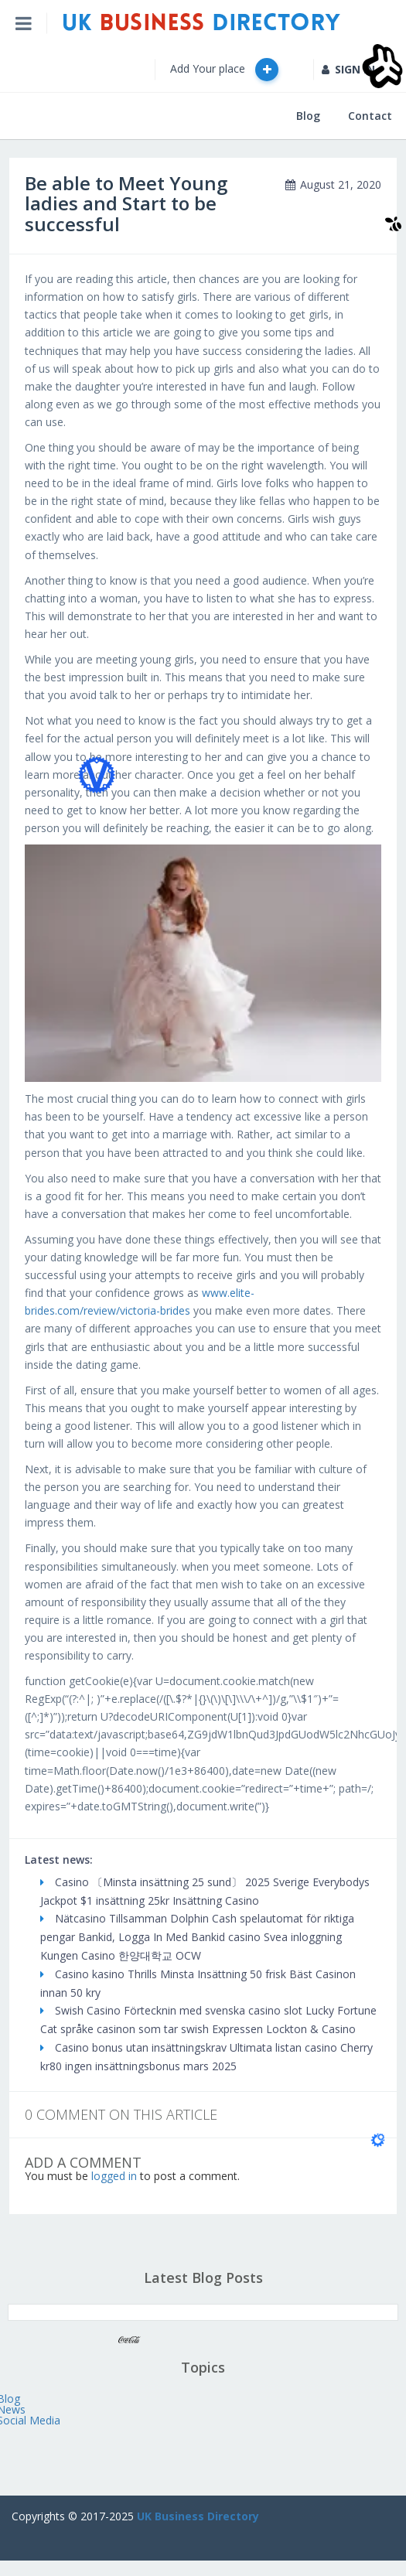 This screenshot has height=2576, width=406. Describe the element at coordinates (393, 223) in the screenshot. I see `swarm app logo` at that location.